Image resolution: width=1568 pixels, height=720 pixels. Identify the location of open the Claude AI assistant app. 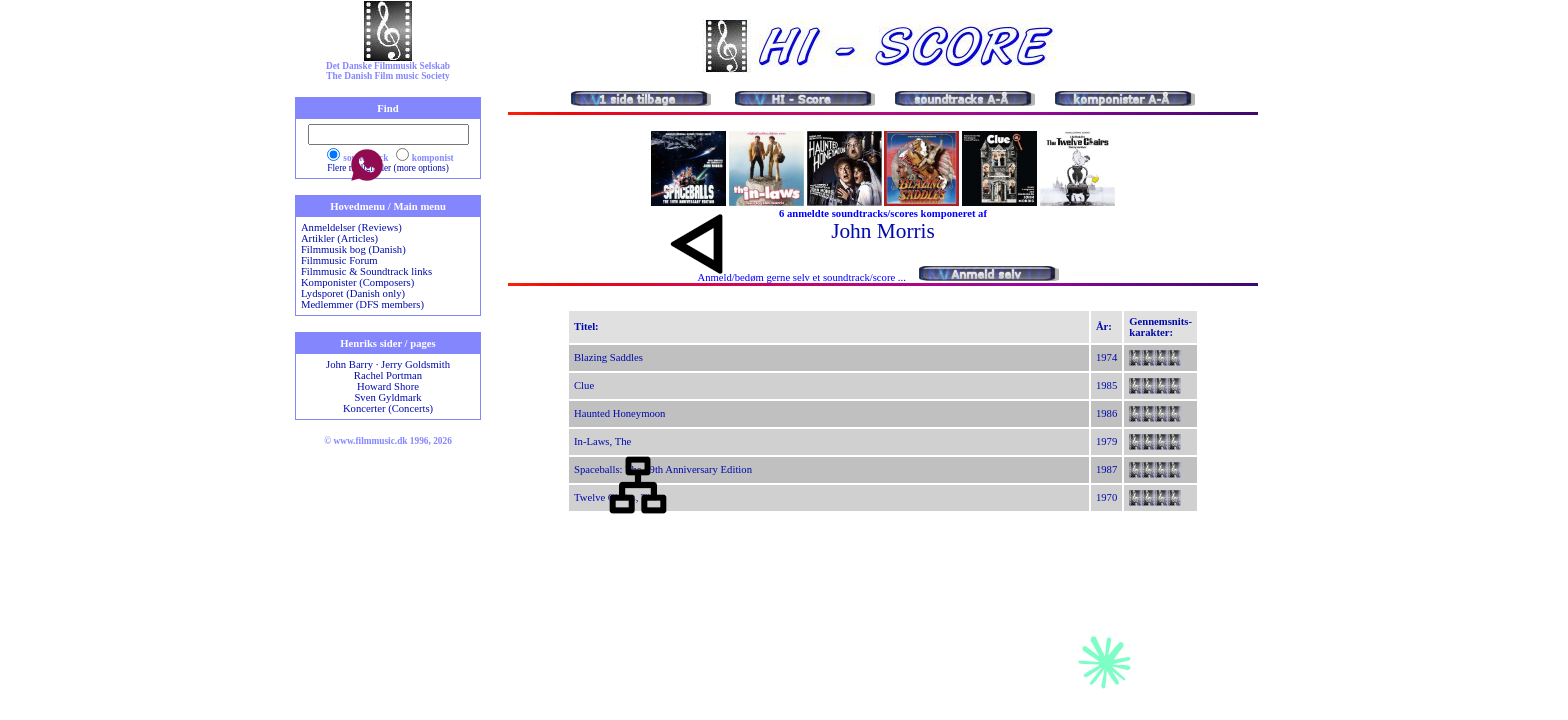
(1104, 662).